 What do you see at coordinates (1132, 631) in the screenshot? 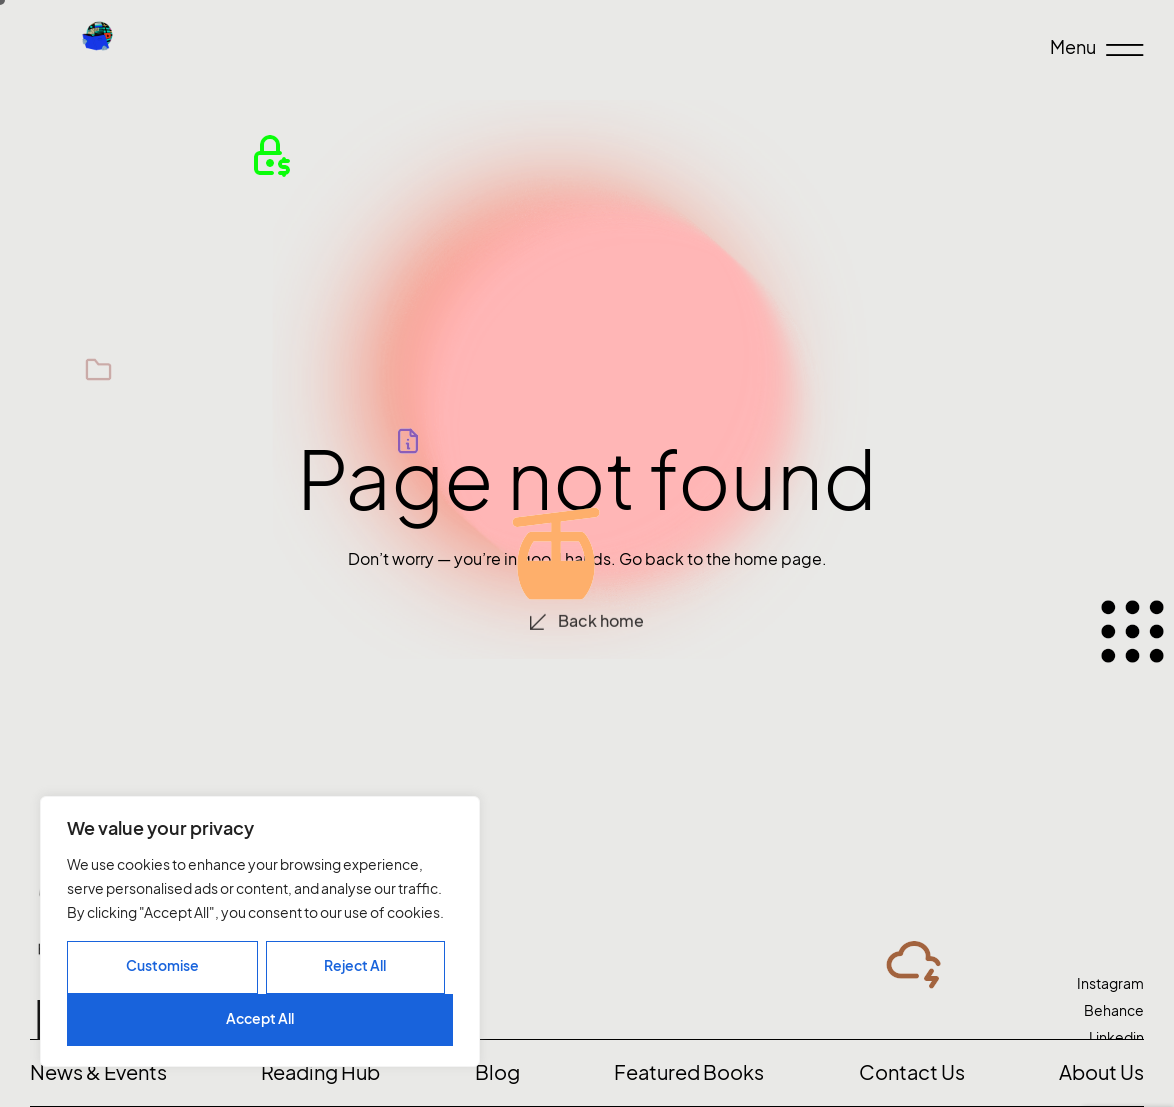
I see `open app drawer or launcher` at bounding box center [1132, 631].